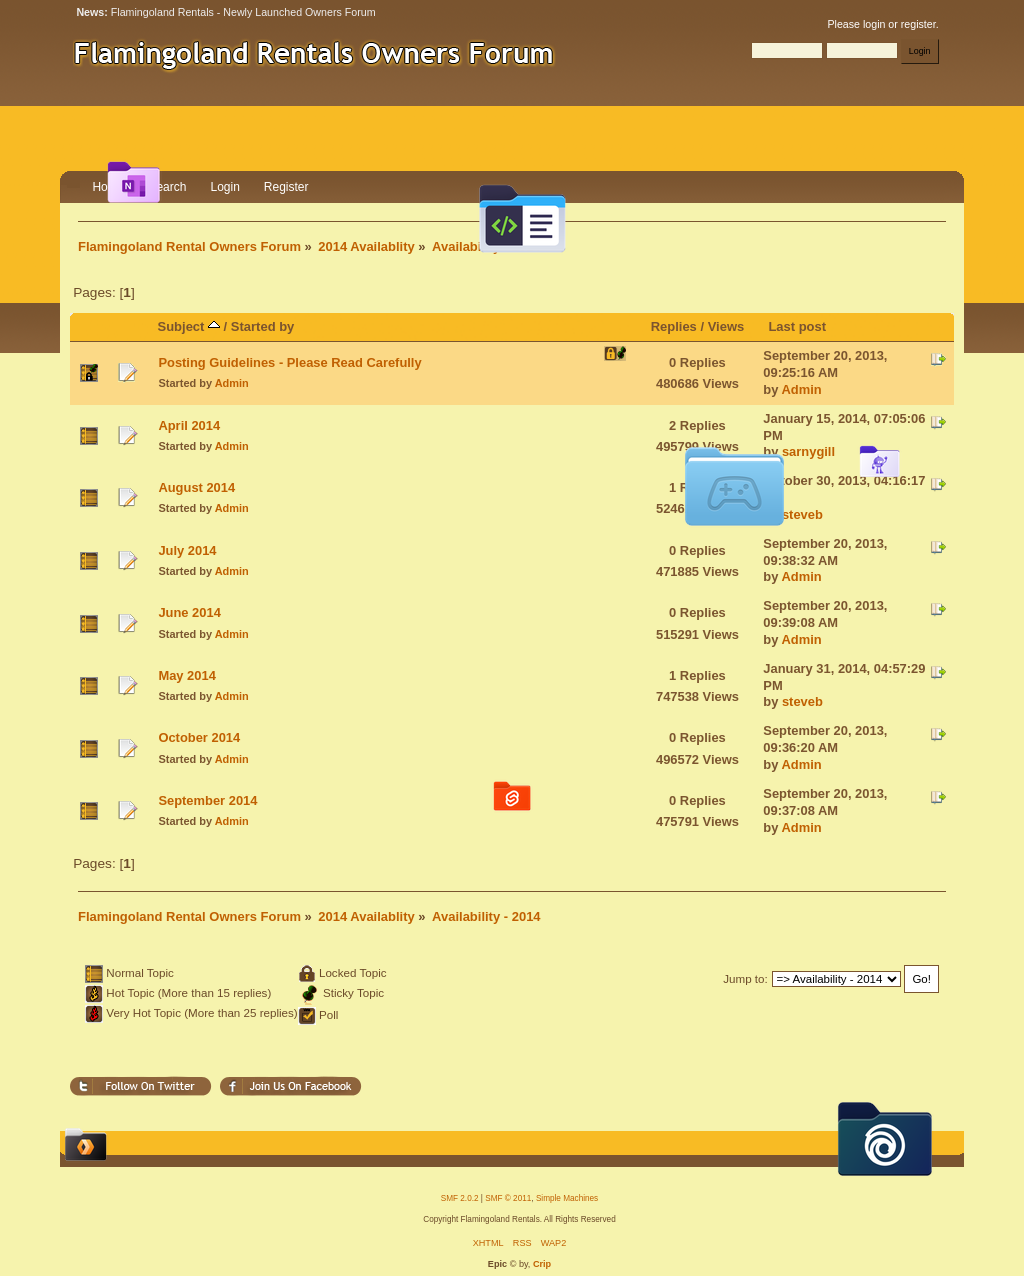 The height and width of the screenshot is (1276, 1024). What do you see at coordinates (879, 462) in the screenshot?
I see `open the maui framework project folder` at bounding box center [879, 462].